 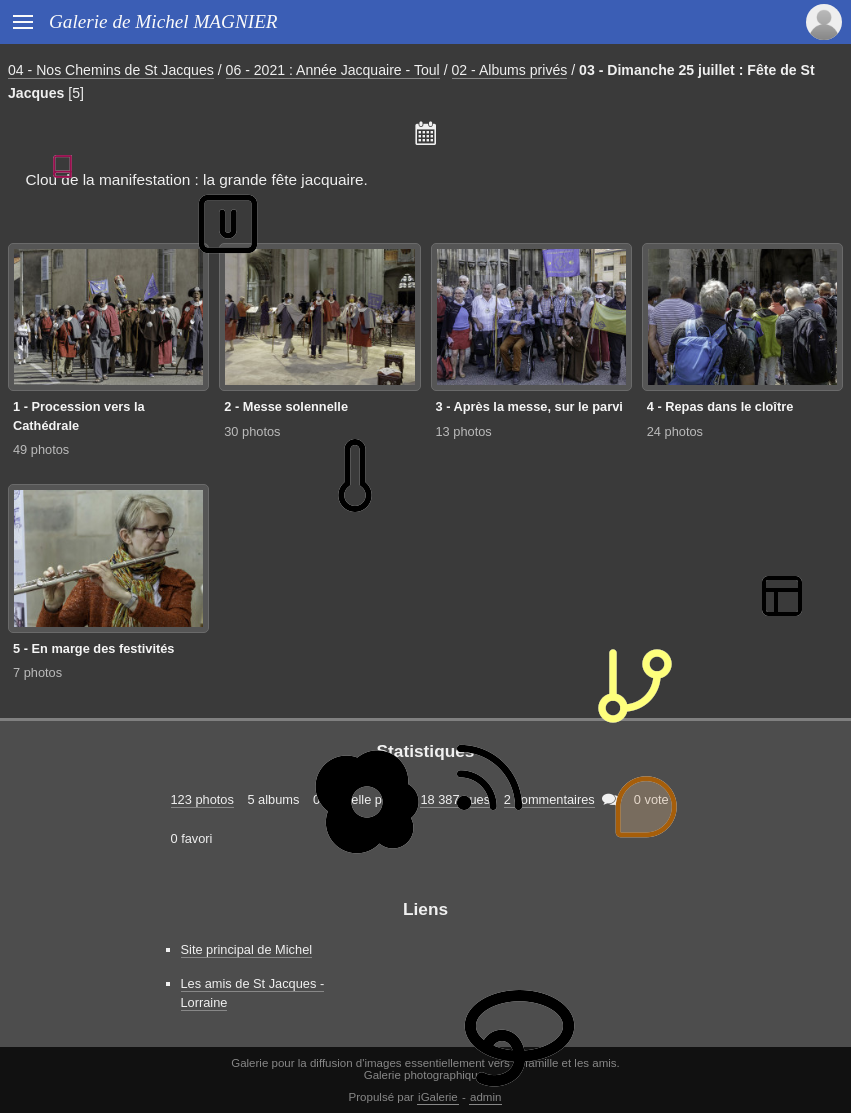 What do you see at coordinates (635, 686) in the screenshot?
I see `view repository branches` at bounding box center [635, 686].